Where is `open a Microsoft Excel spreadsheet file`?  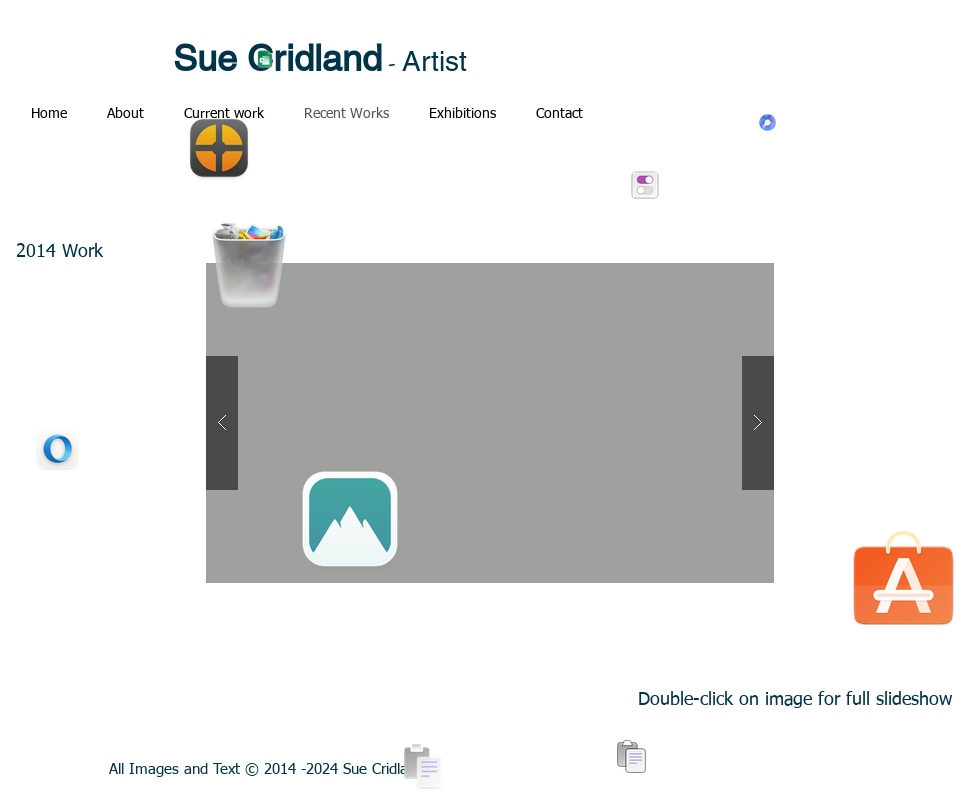 open a Microsoft Excel spreadsheet file is located at coordinates (265, 59).